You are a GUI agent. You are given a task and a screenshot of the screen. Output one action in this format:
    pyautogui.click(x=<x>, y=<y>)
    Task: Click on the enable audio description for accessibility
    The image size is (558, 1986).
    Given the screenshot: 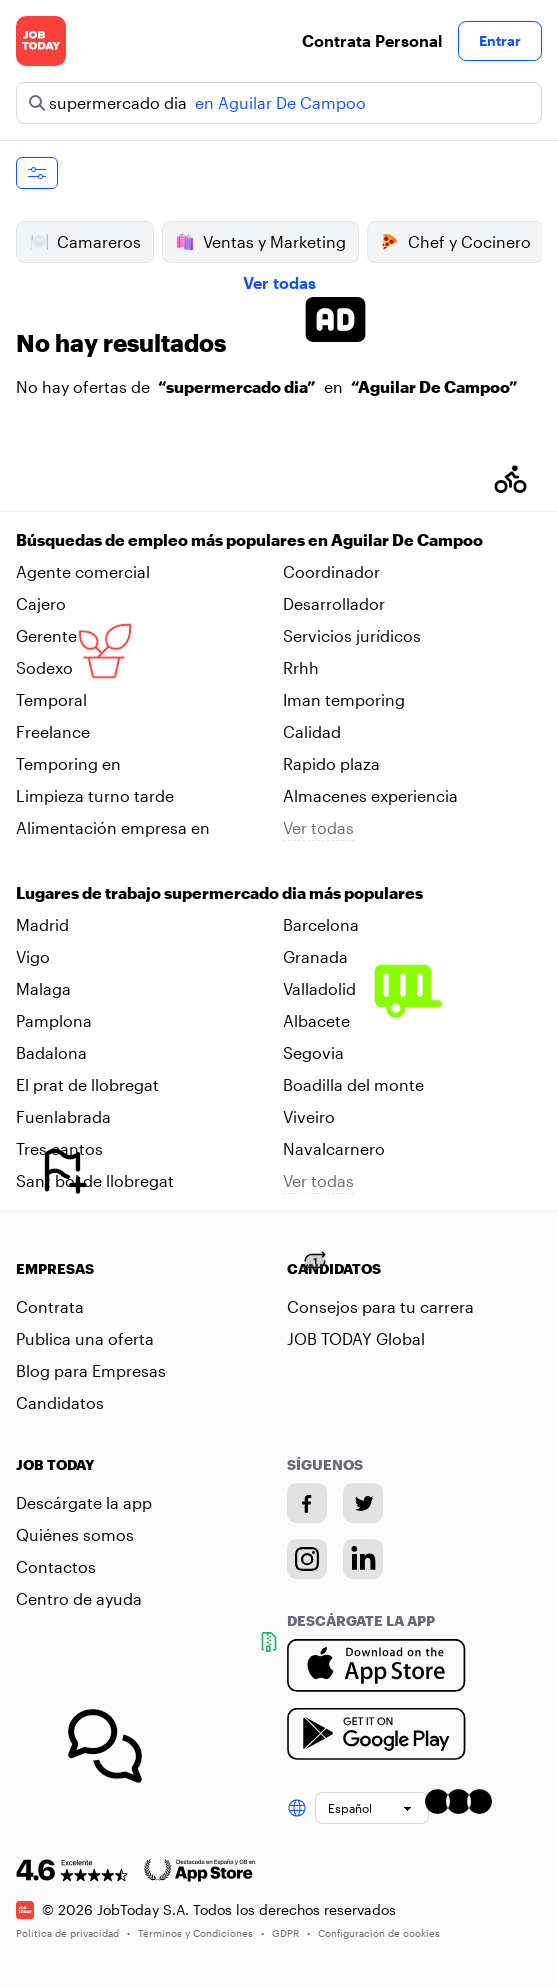 What is the action you would take?
    pyautogui.click(x=335, y=319)
    